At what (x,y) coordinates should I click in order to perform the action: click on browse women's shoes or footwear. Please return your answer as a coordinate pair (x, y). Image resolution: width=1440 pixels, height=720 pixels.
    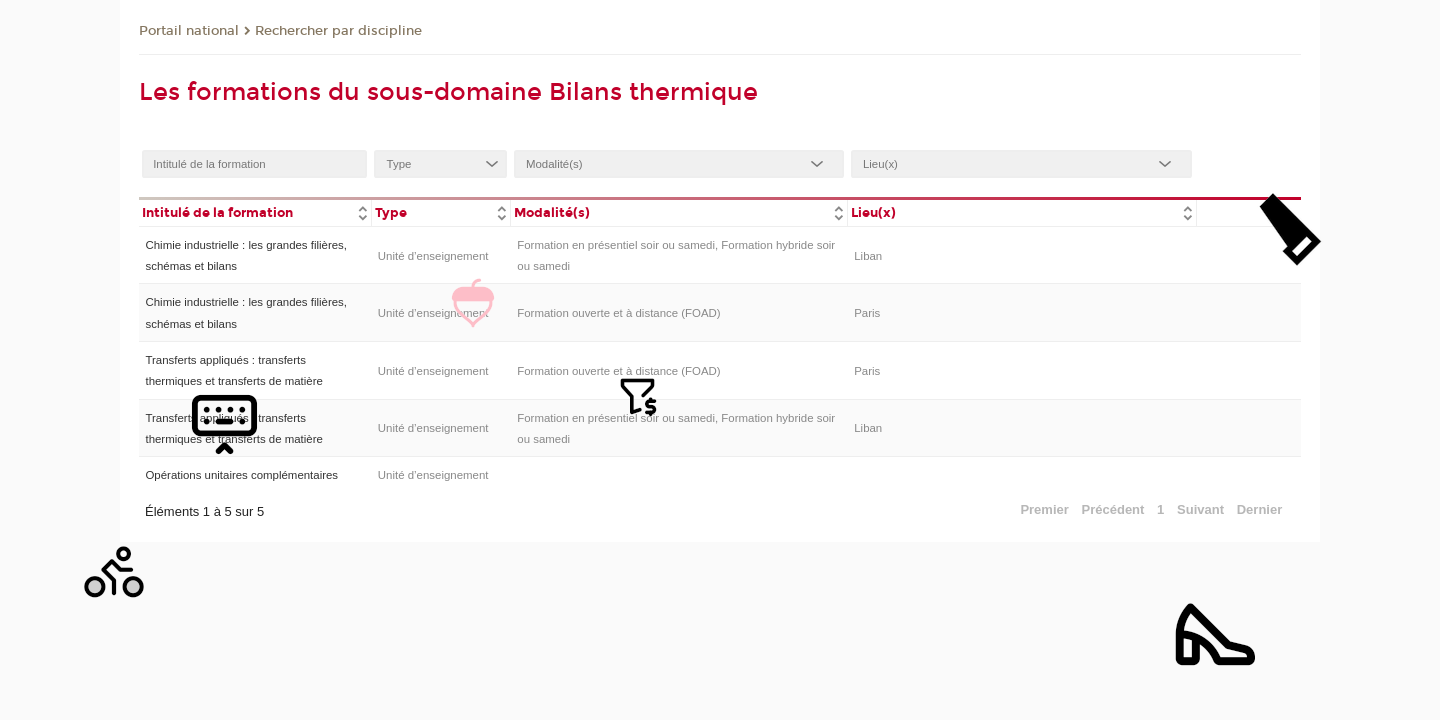
    Looking at the image, I should click on (1212, 637).